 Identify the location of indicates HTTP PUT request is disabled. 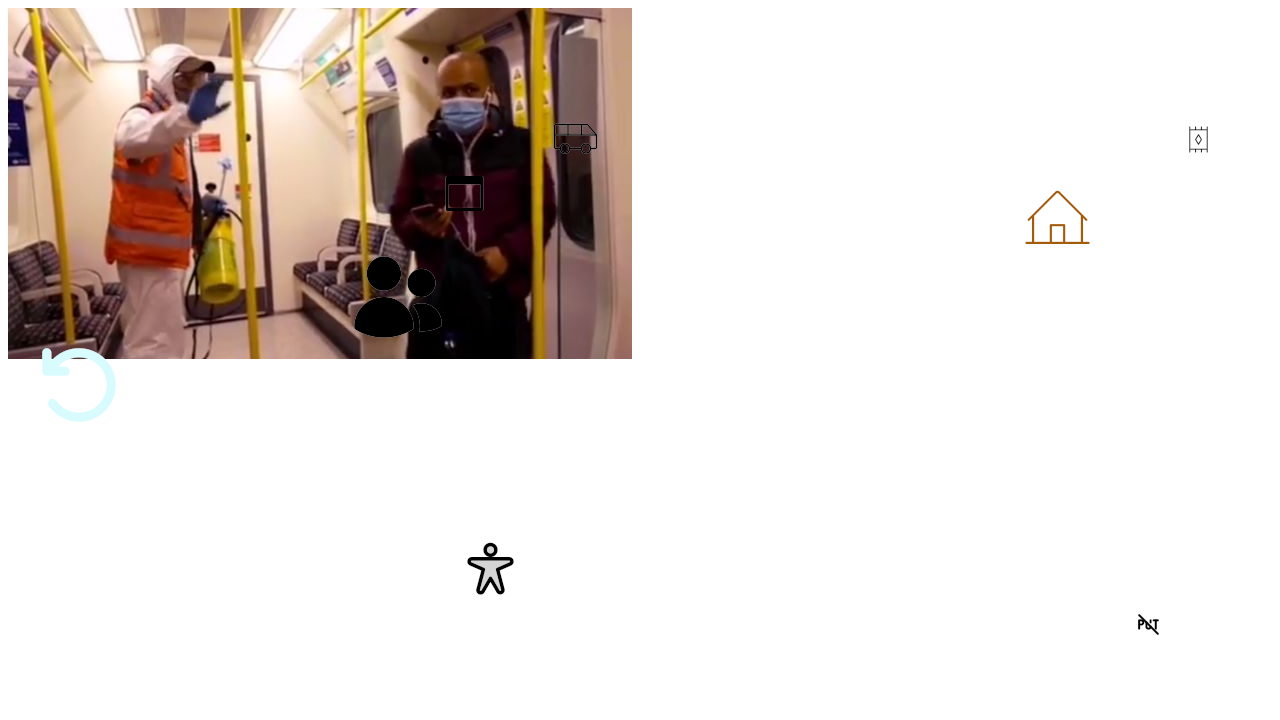
(1148, 624).